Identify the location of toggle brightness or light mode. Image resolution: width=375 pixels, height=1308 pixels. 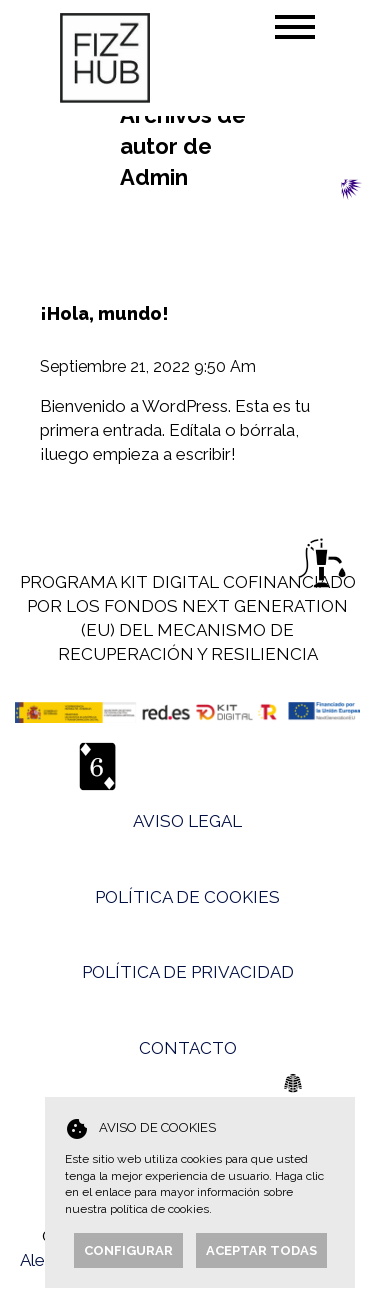
(352, 190).